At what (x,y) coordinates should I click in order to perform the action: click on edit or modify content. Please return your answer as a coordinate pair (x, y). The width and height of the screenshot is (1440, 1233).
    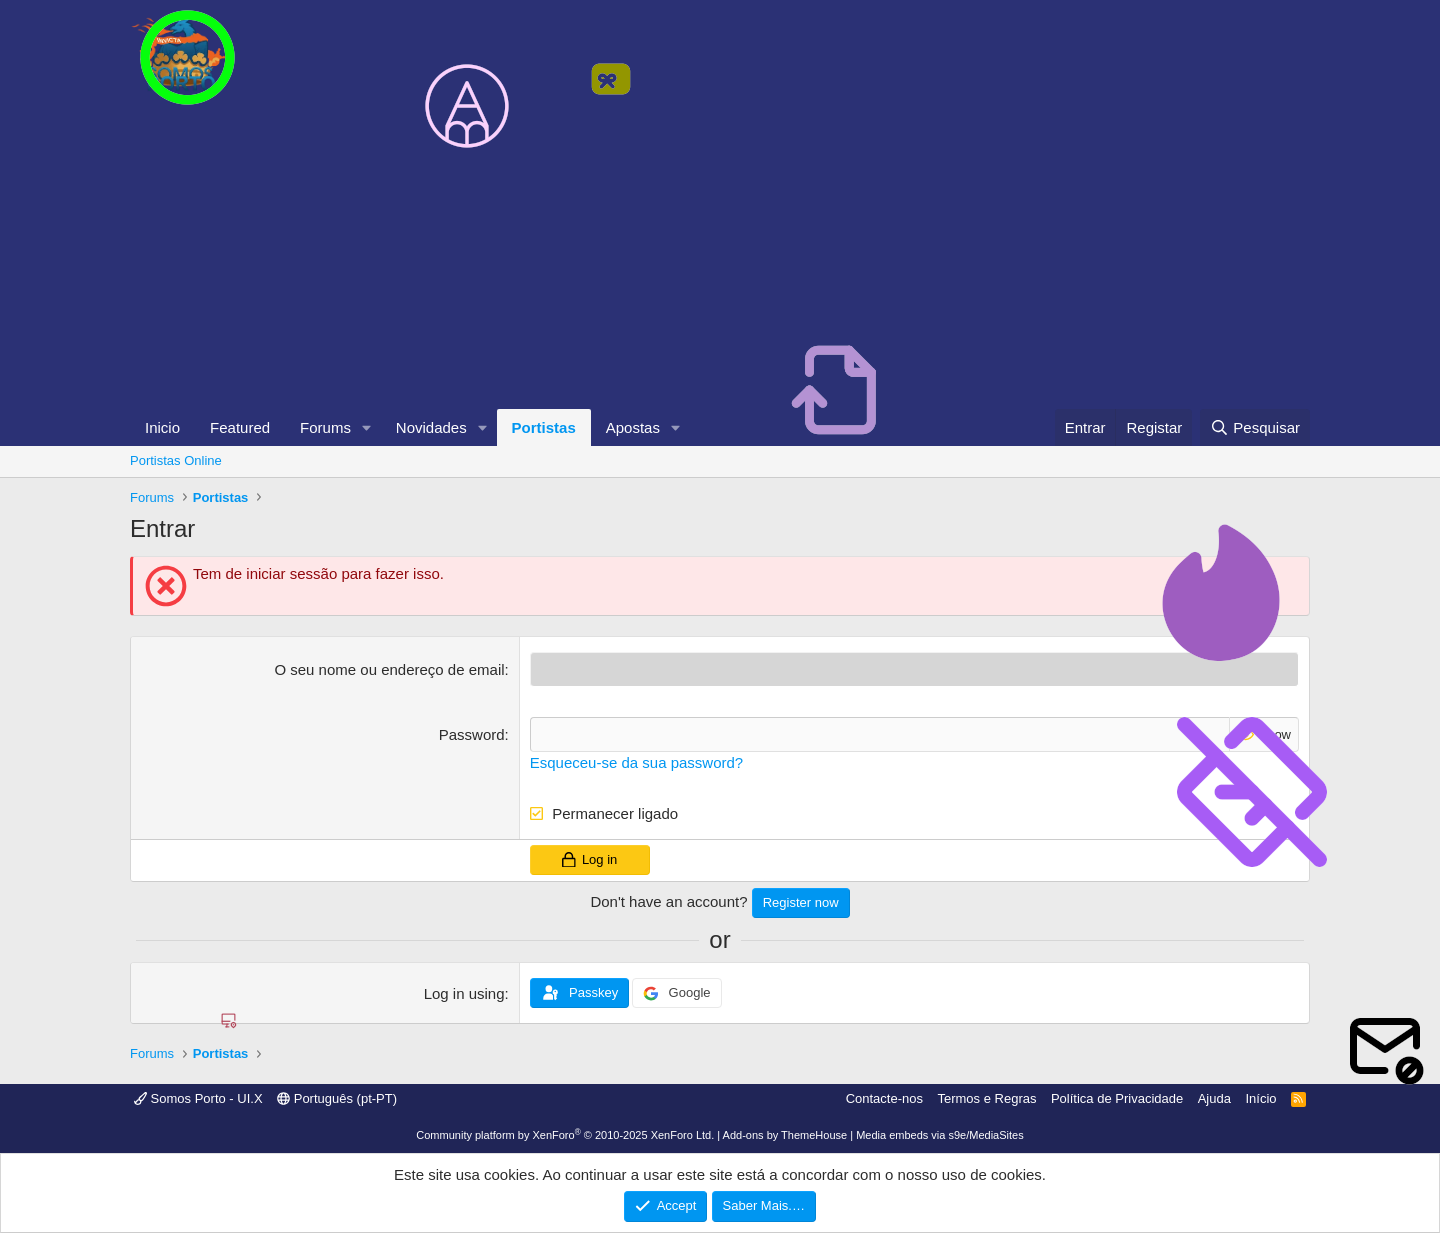
    Looking at the image, I should click on (467, 106).